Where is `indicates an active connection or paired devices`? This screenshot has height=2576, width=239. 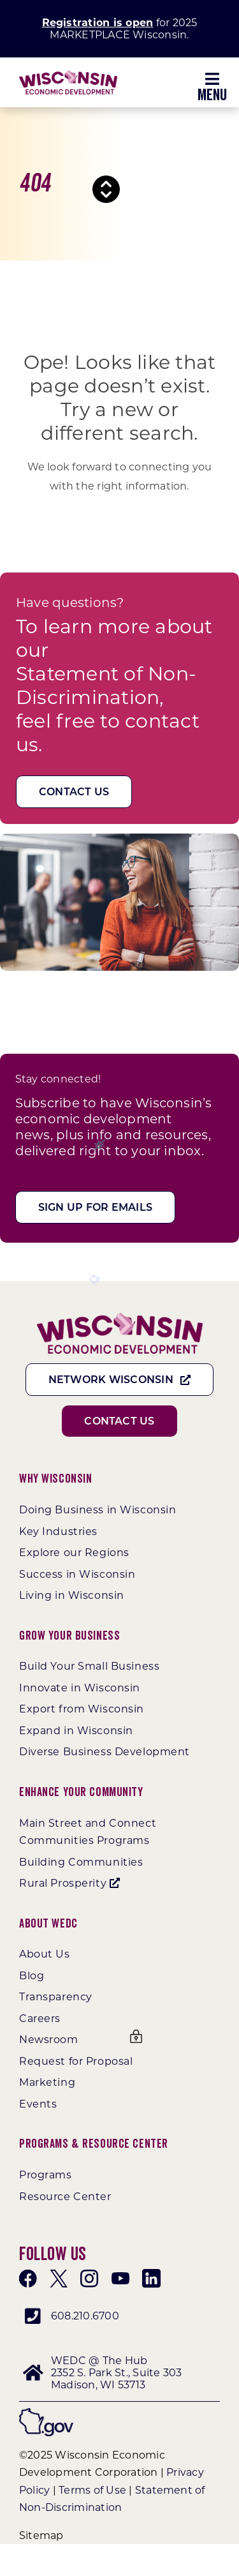
indicates an active connection or paired devices is located at coordinates (99, 1145).